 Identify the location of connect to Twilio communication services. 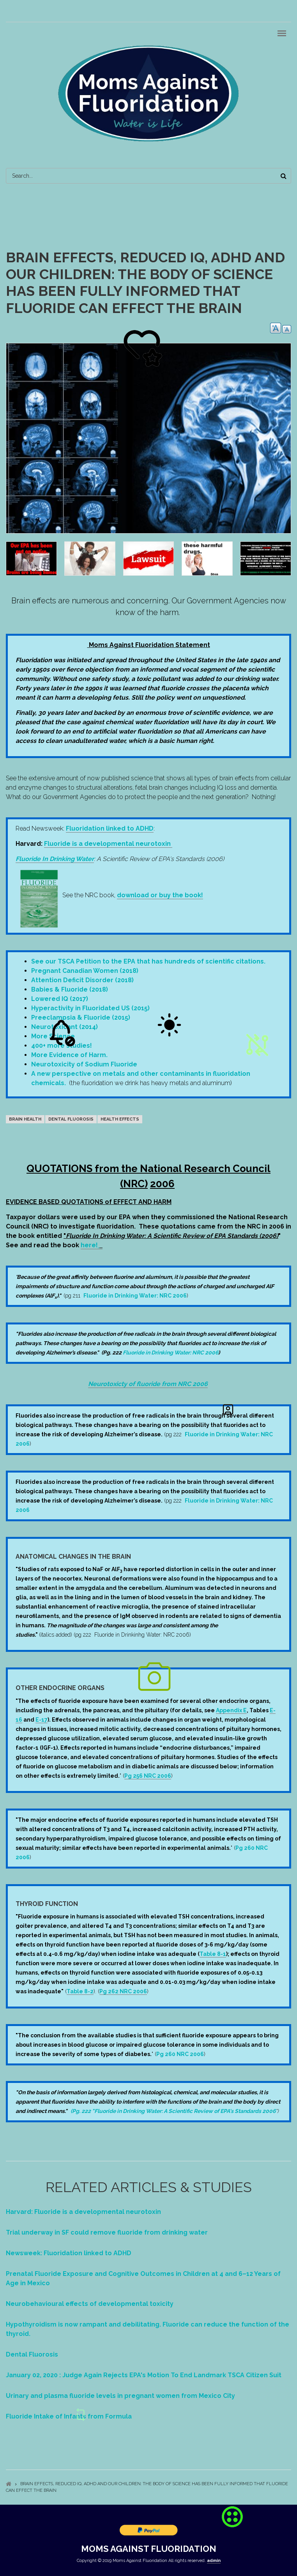
(232, 2517).